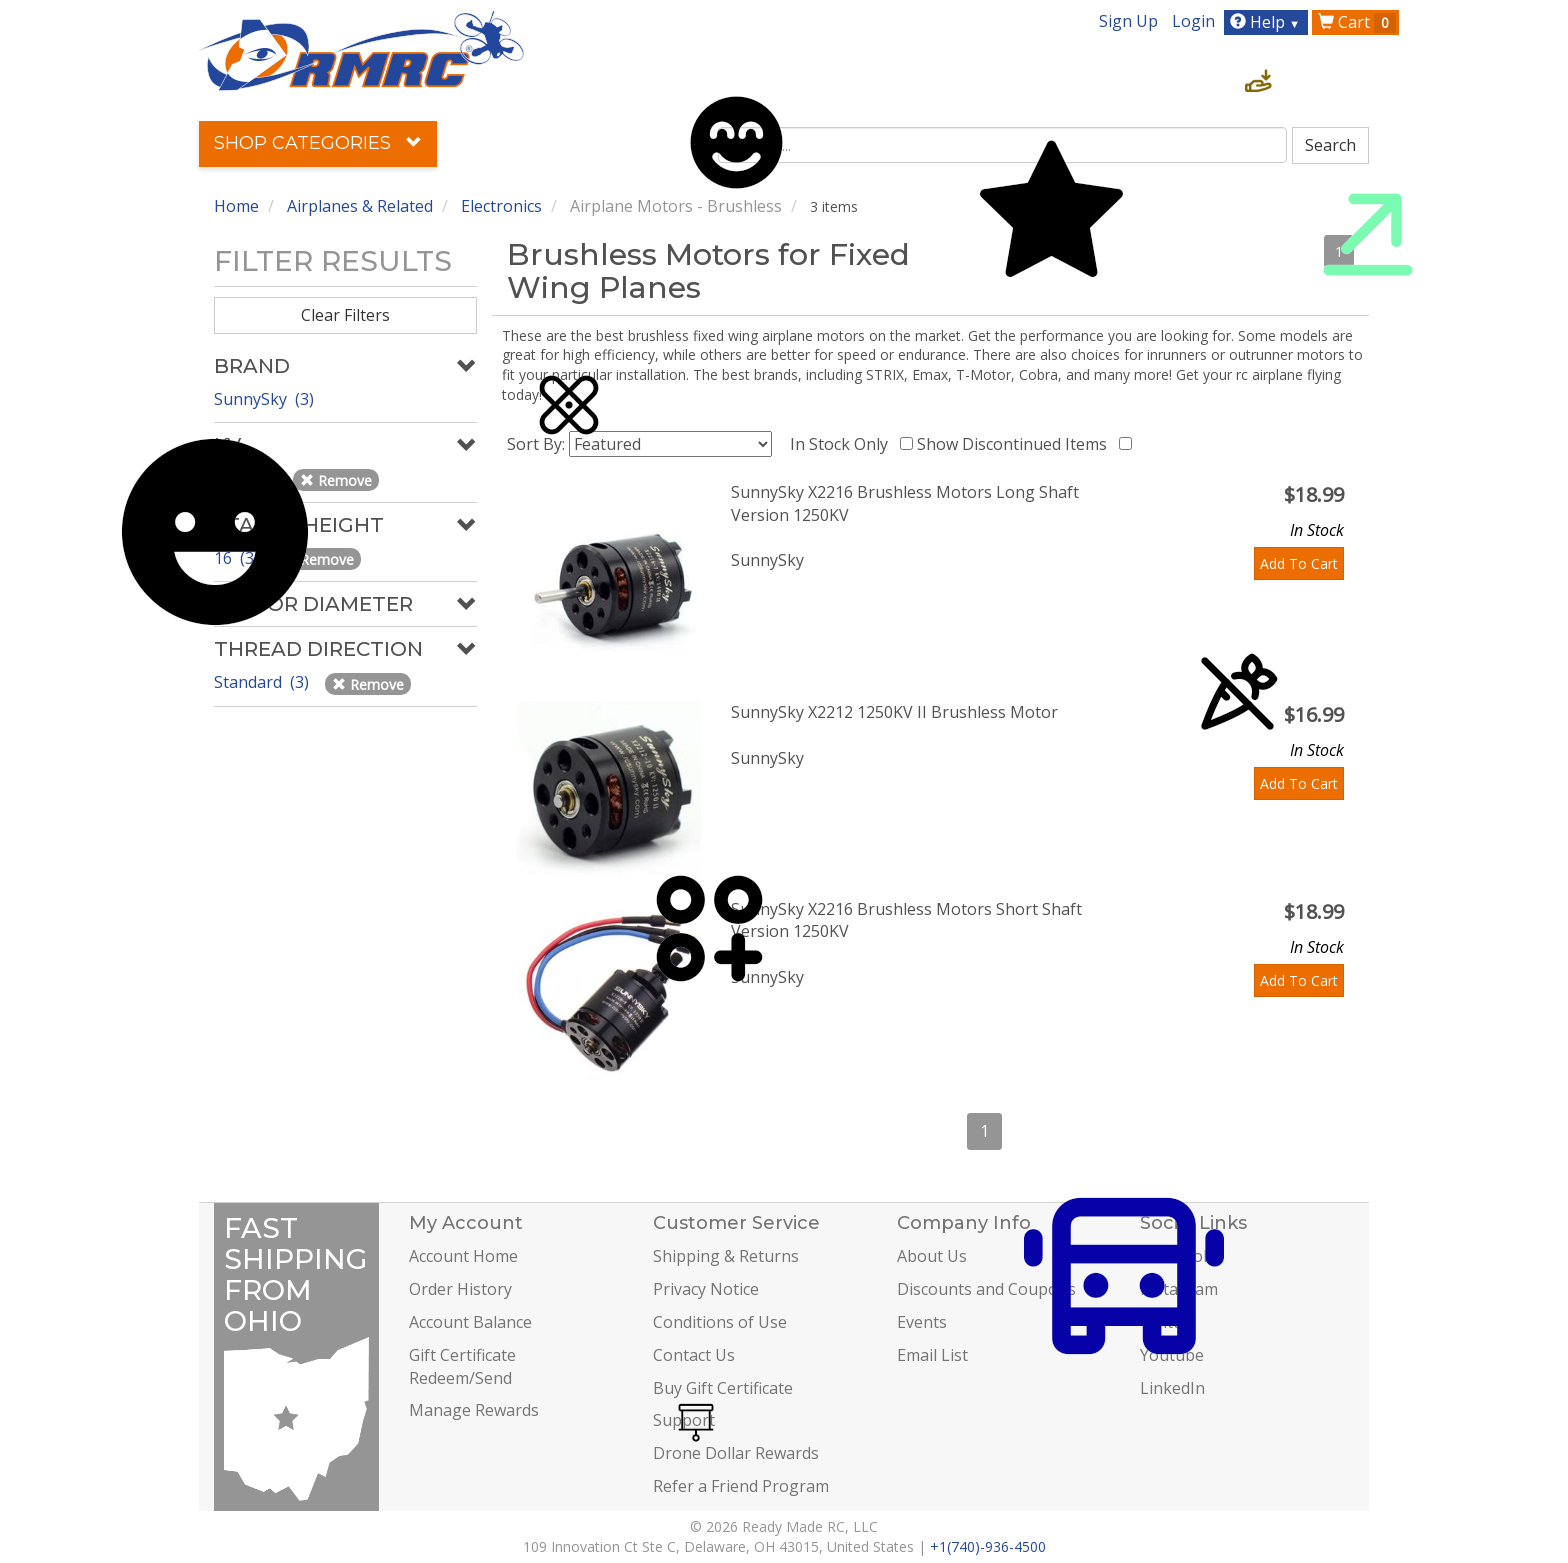 The image size is (1568, 1563). I want to click on start a presentation or slideshow, so click(696, 1420).